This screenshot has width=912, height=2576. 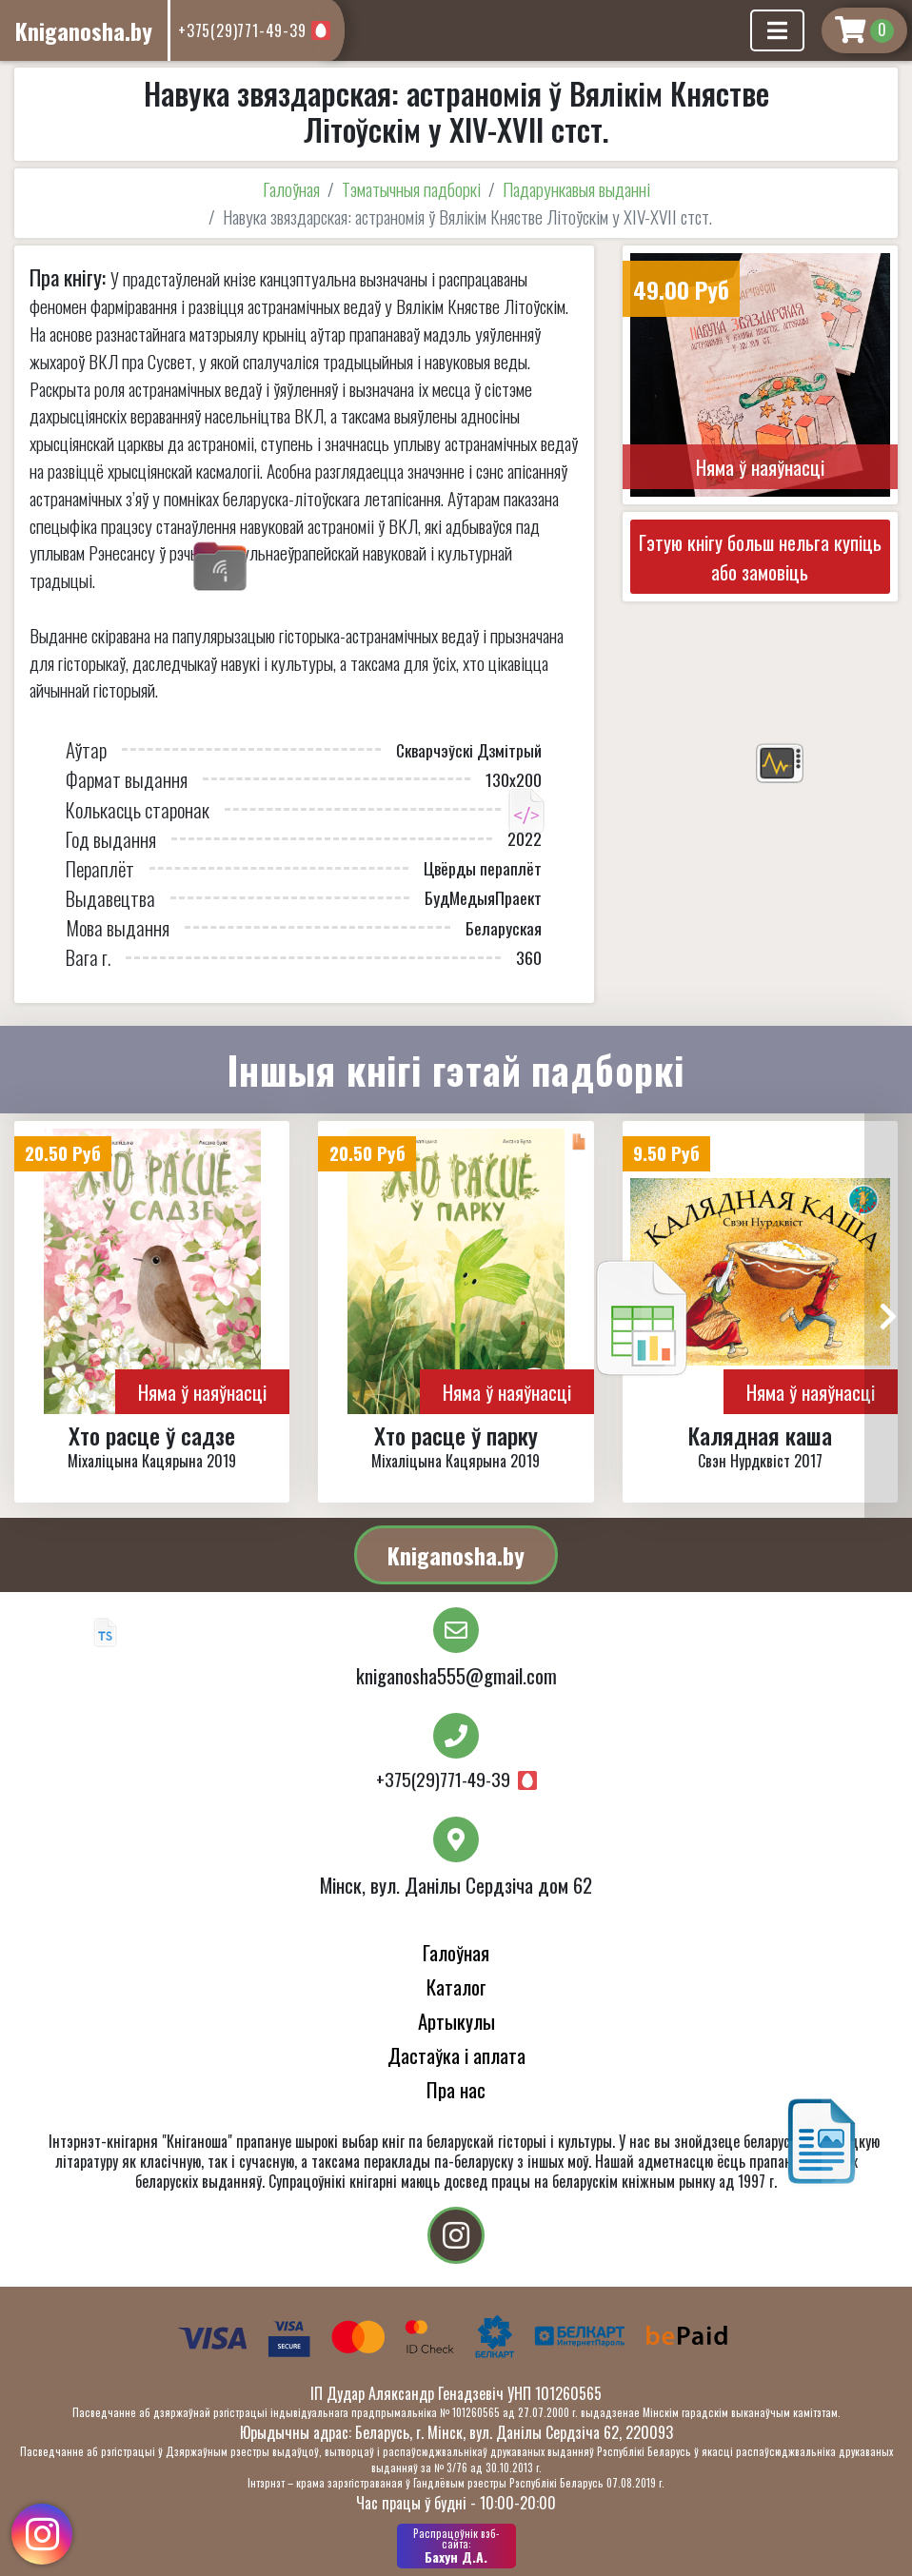 What do you see at coordinates (105, 1632) in the screenshot?
I see `a typescript source code file` at bounding box center [105, 1632].